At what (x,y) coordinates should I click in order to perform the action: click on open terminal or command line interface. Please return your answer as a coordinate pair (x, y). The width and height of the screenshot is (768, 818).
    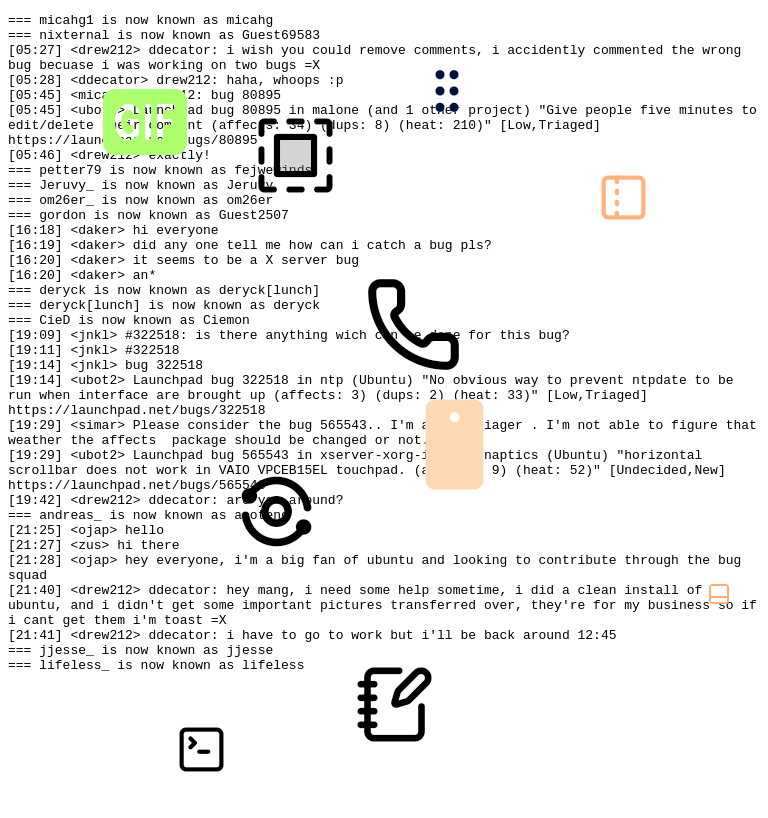
    Looking at the image, I should click on (201, 749).